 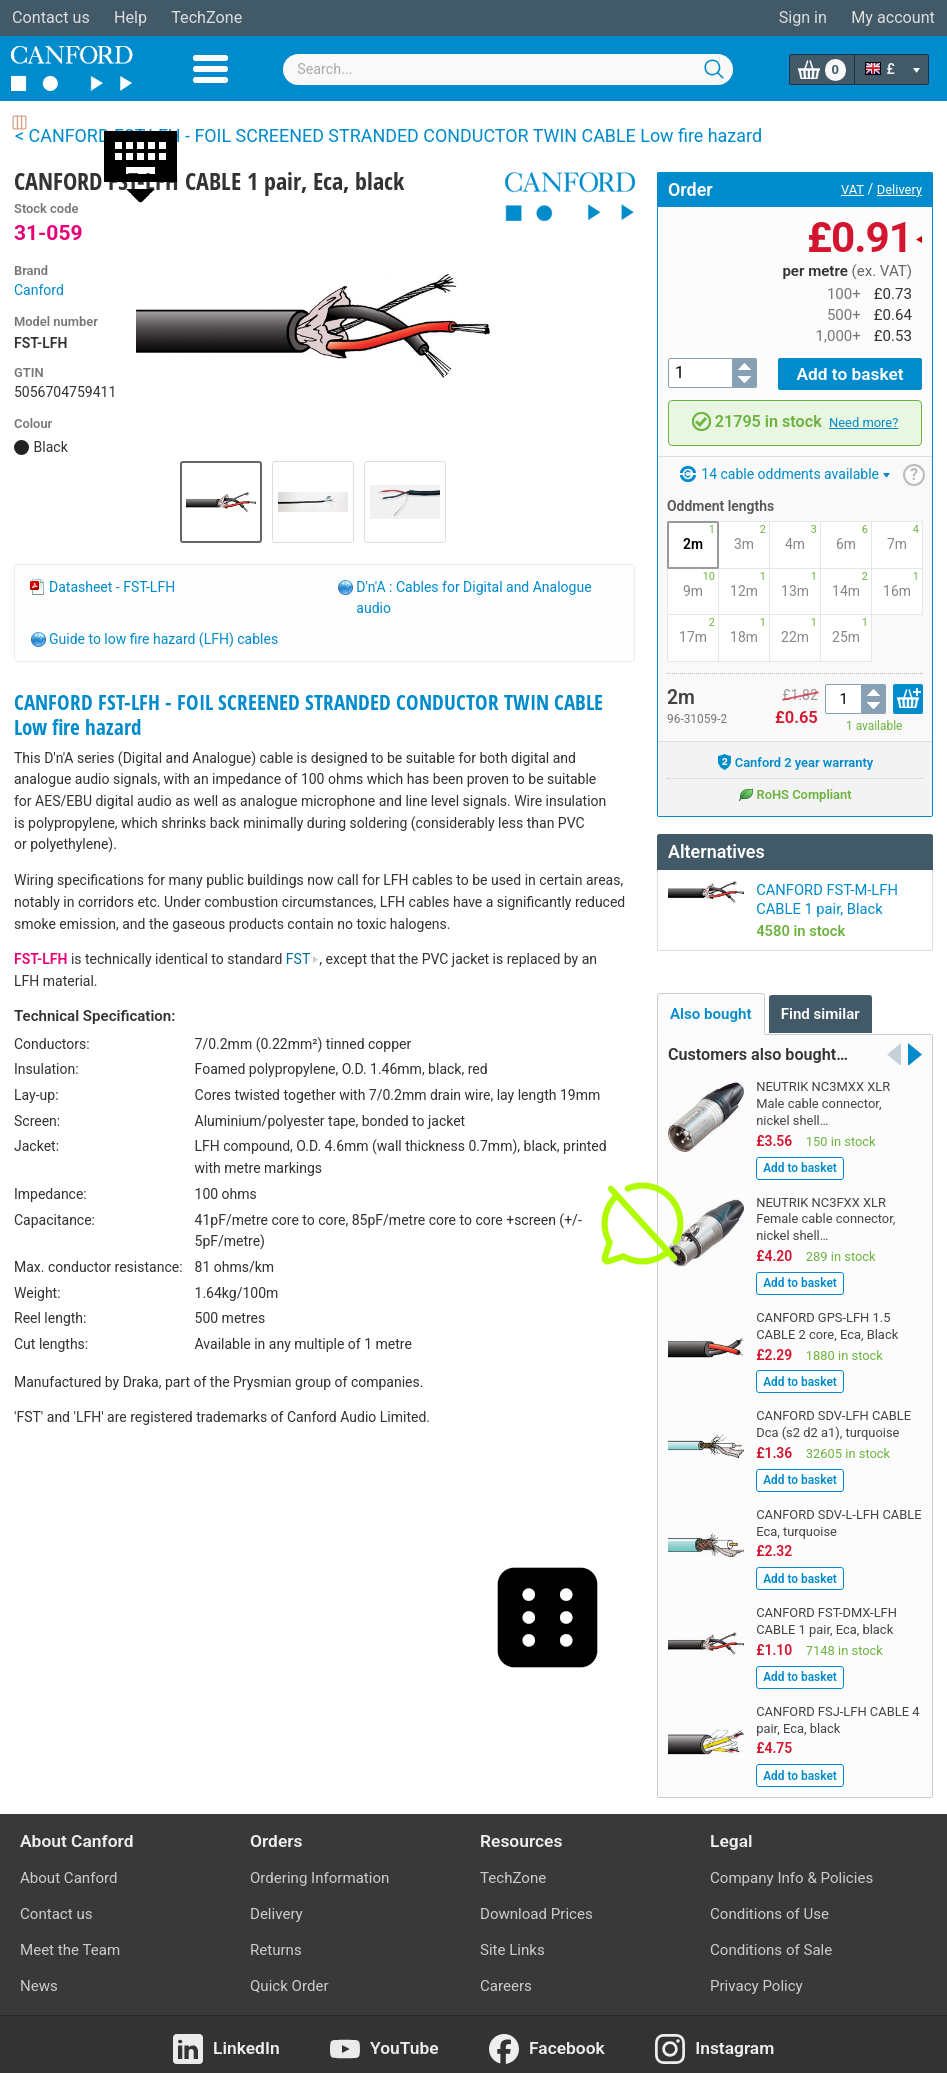 What do you see at coordinates (642, 1223) in the screenshot?
I see `mute or disable chat notifications` at bounding box center [642, 1223].